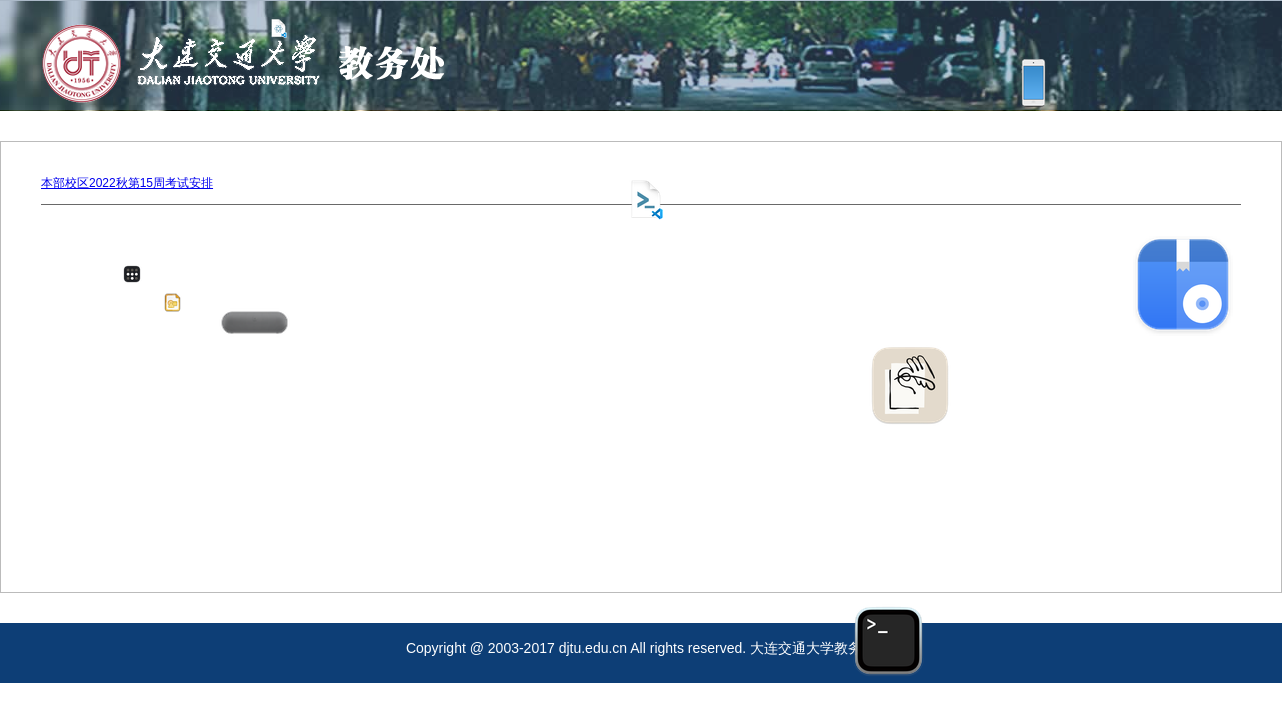  I want to click on iPod Touch device connected, so click(1033, 83).